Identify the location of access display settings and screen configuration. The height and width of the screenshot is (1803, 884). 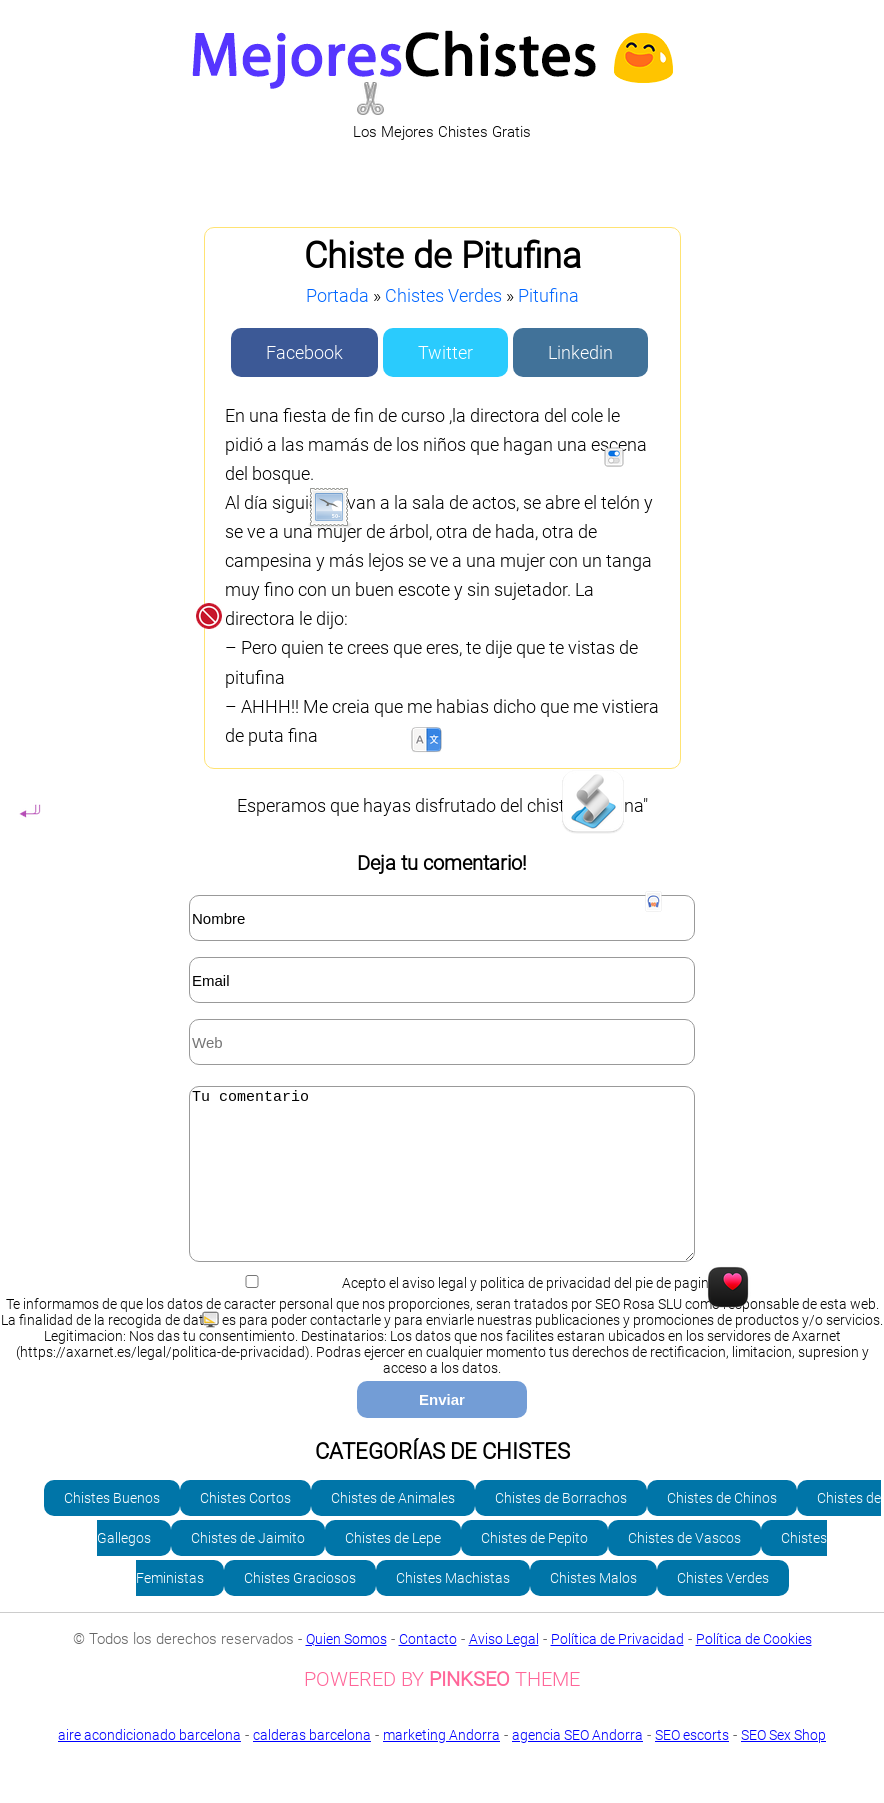
(210, 1319).